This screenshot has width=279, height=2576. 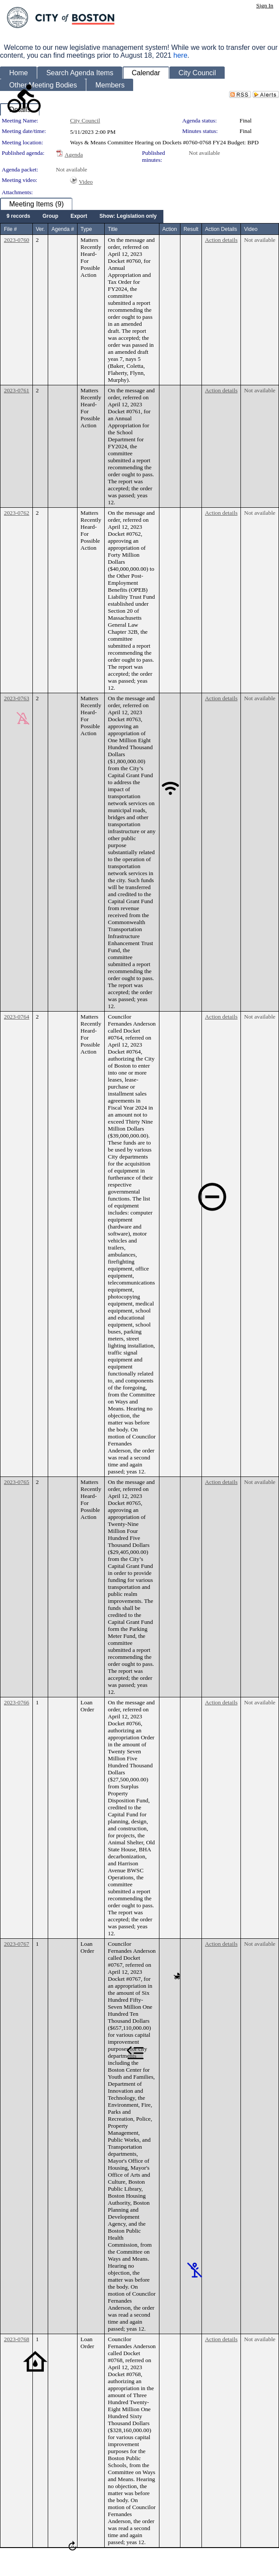 What do you see at coordinates (170, 785) in the screenshot?
I see `indicates medium wifi signal strength` at bounding box center [170, 785].